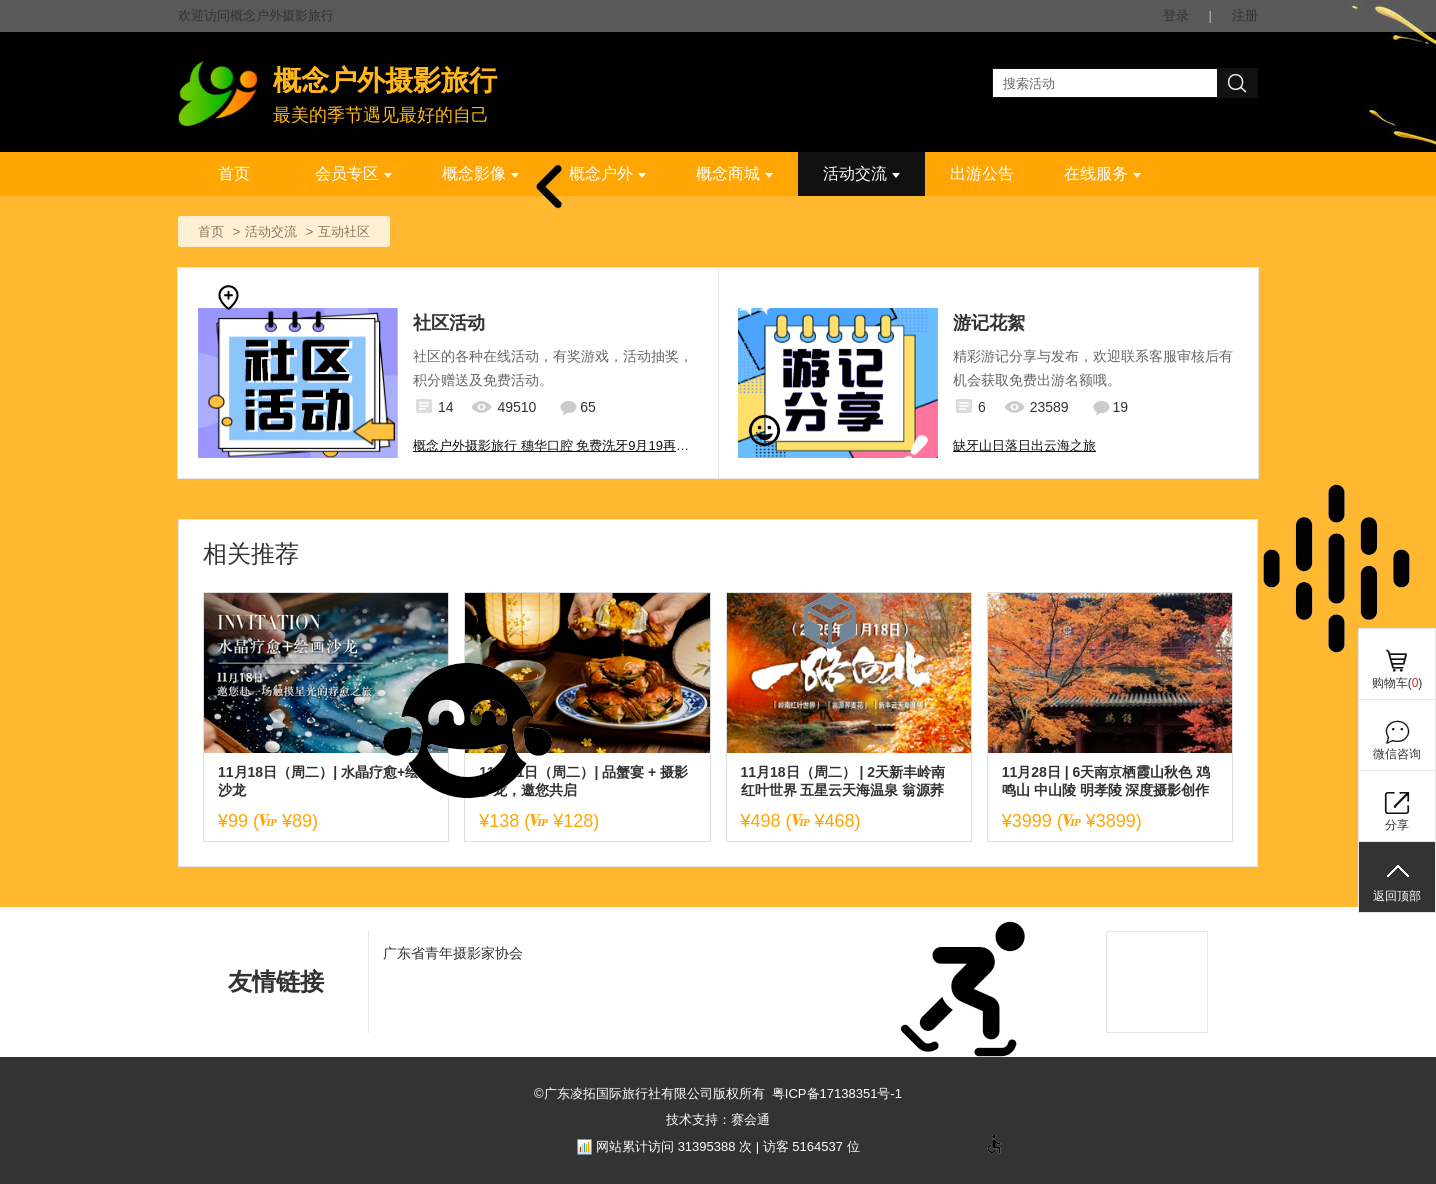 This screenshot has width=1436, height=1184. Describe the element at coordinates (228, 297) in the screenshot. I see `add a new location pin` at that location.